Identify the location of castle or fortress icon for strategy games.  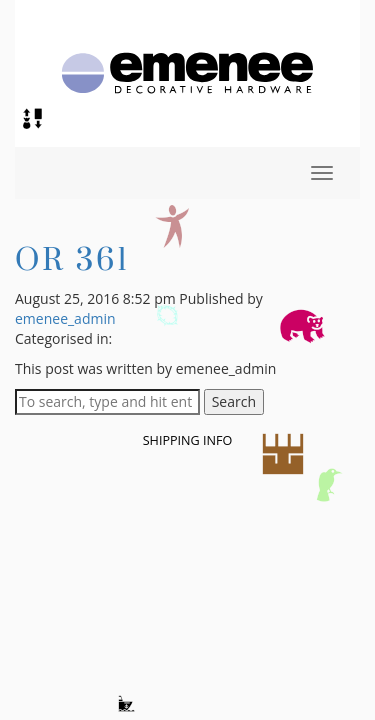
(283, 454).